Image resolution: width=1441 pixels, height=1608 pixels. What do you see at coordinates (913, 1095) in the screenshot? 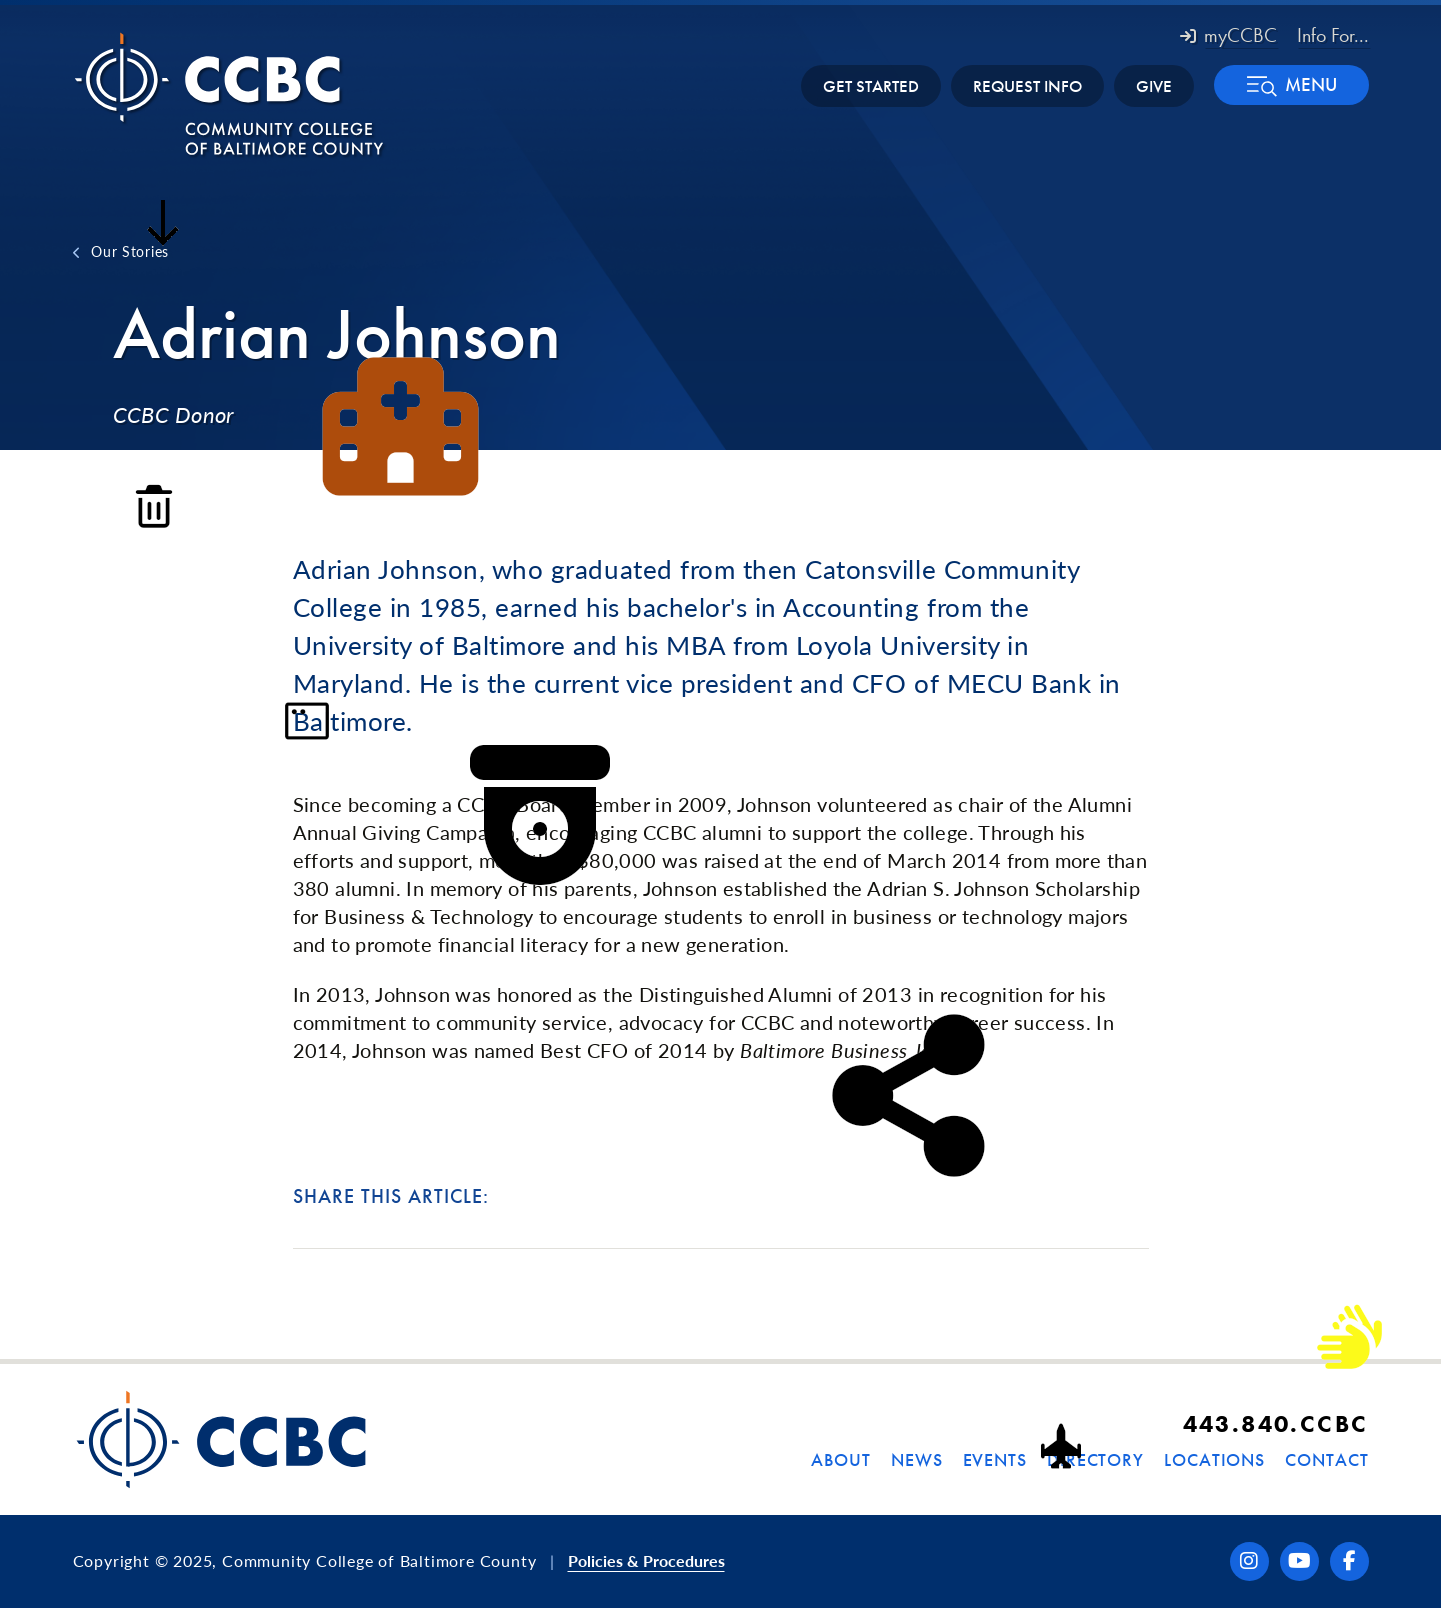
I see `share content with others` at bounding box center [913, 1095].